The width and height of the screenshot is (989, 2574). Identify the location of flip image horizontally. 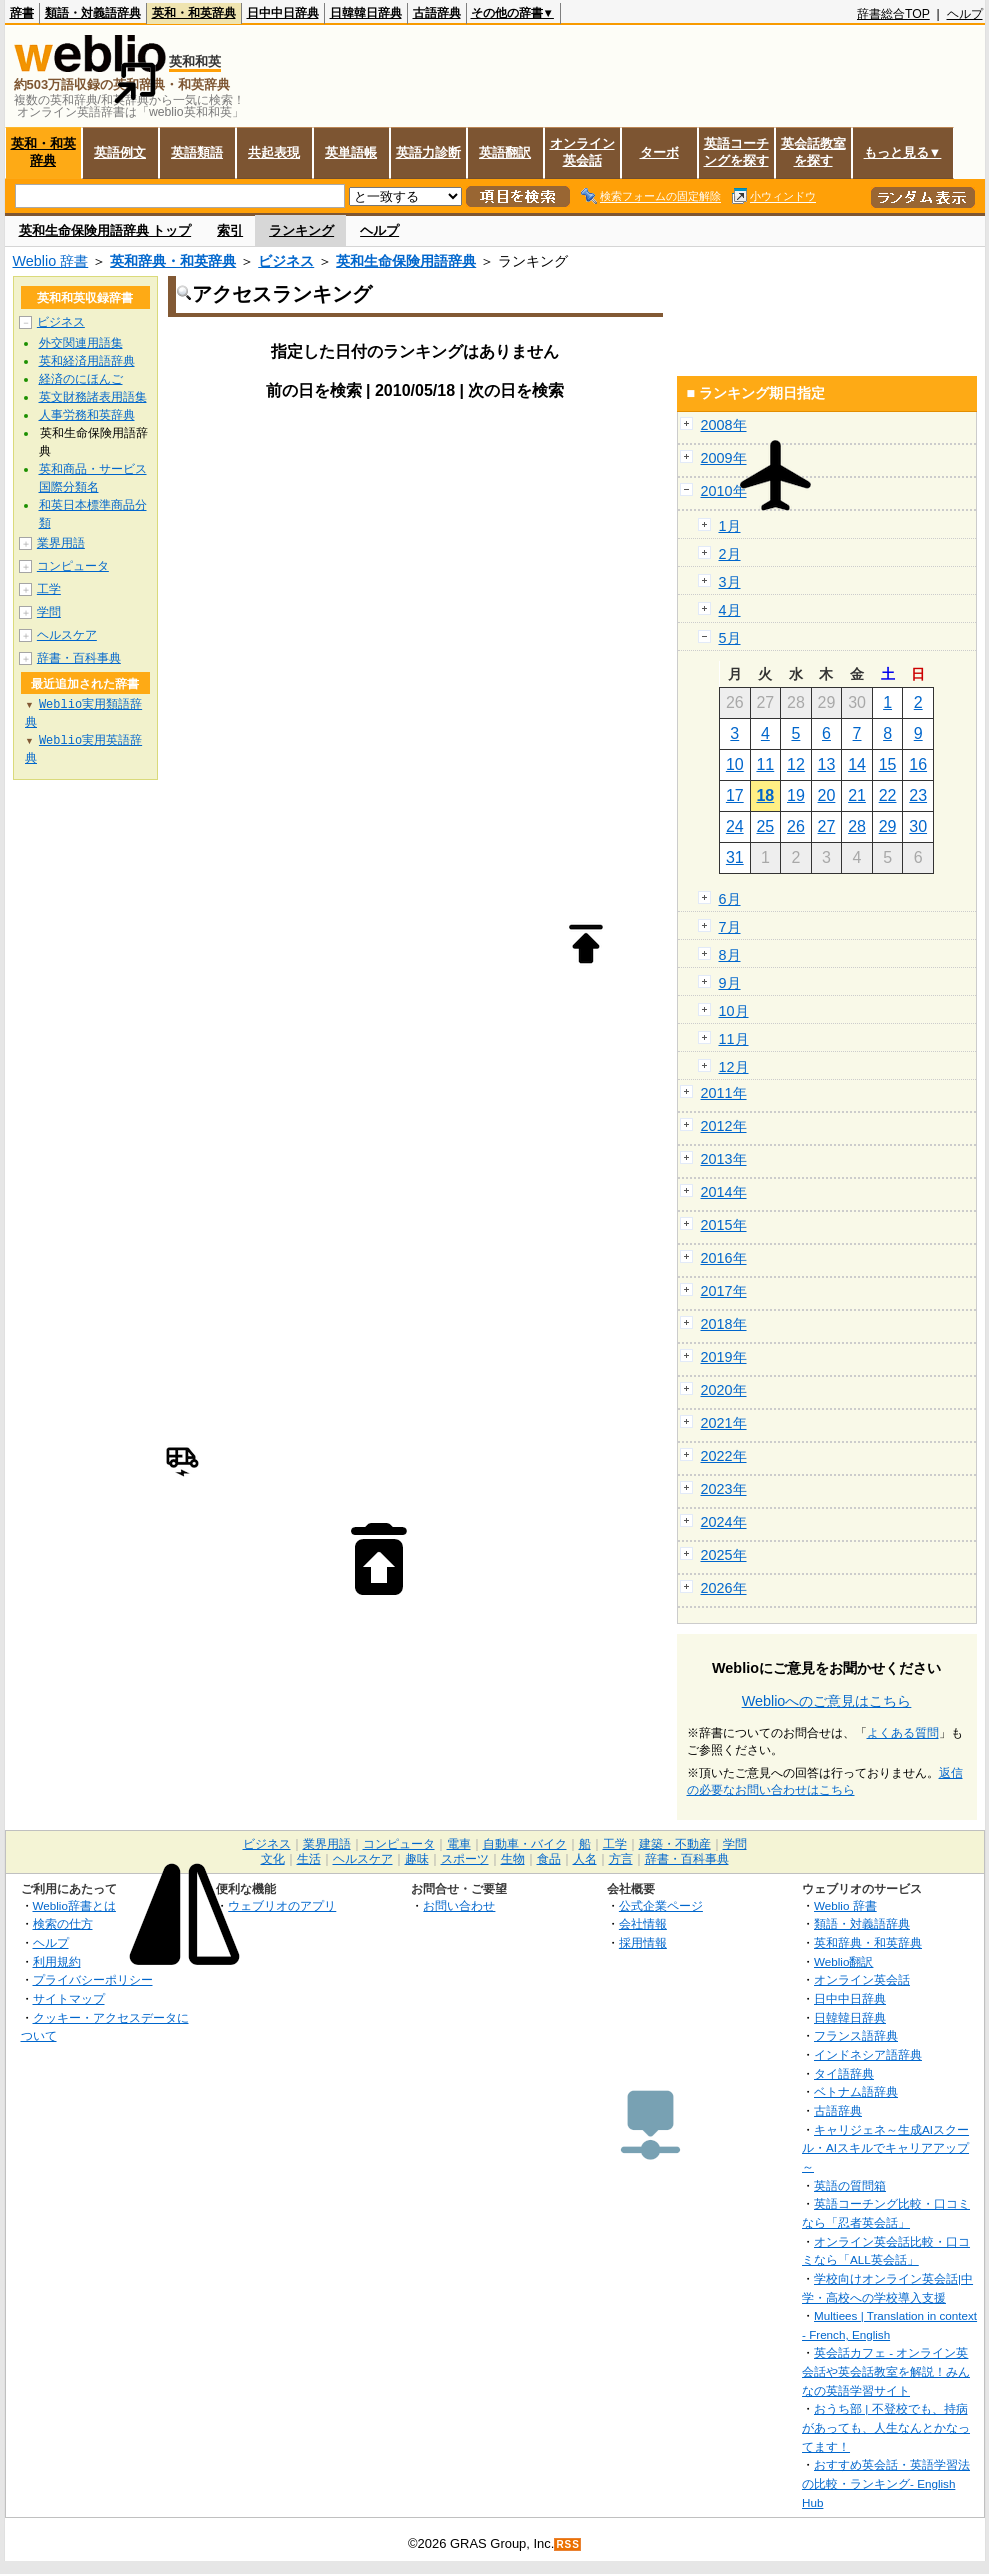
(184, 1918).